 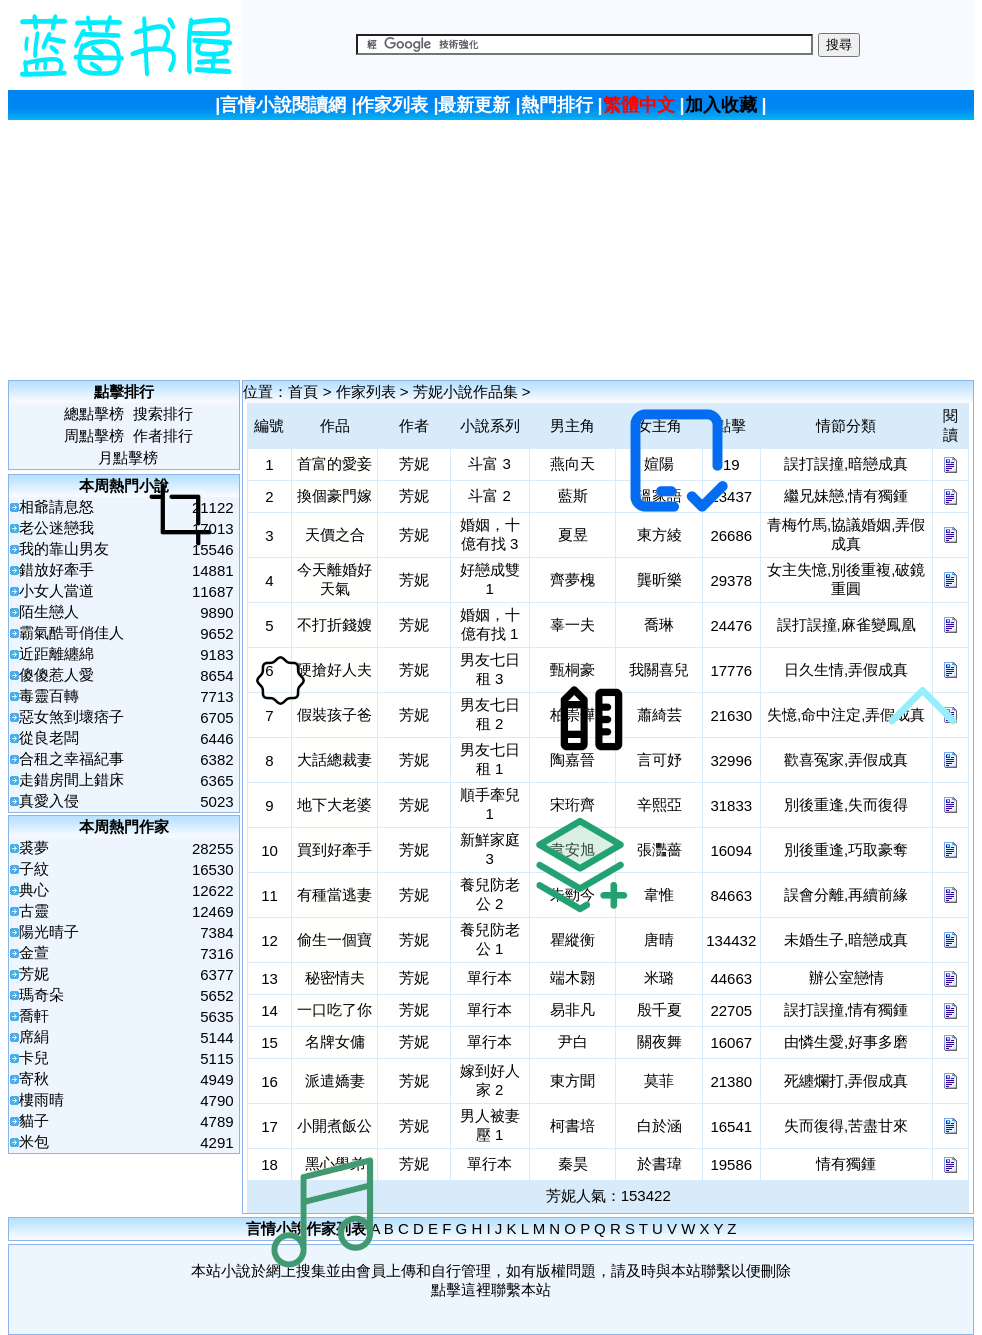 What do you see at coordinates (328, 1214) in the screenshot?
I see `access music library or audio player` at bounding box center [328, 1214].